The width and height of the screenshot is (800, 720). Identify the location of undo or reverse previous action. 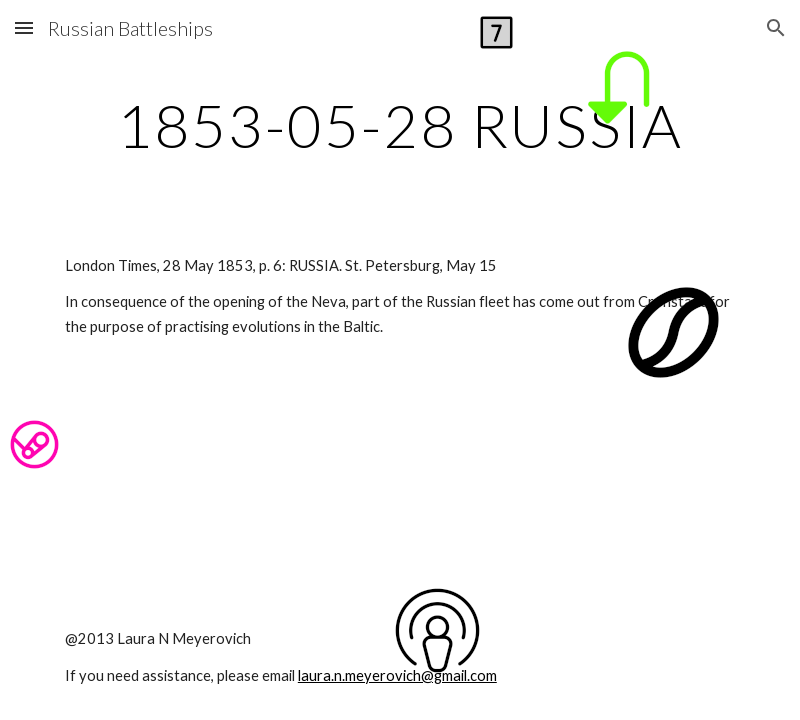
(621, 87).